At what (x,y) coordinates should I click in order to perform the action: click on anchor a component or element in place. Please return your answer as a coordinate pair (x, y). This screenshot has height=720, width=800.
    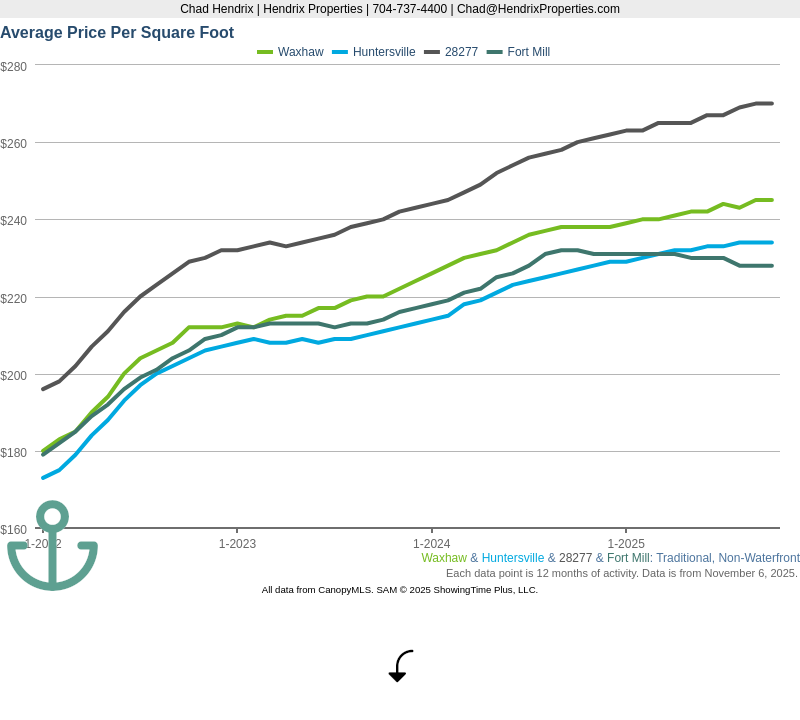
    Looking at the image, I should click on (52, 545).